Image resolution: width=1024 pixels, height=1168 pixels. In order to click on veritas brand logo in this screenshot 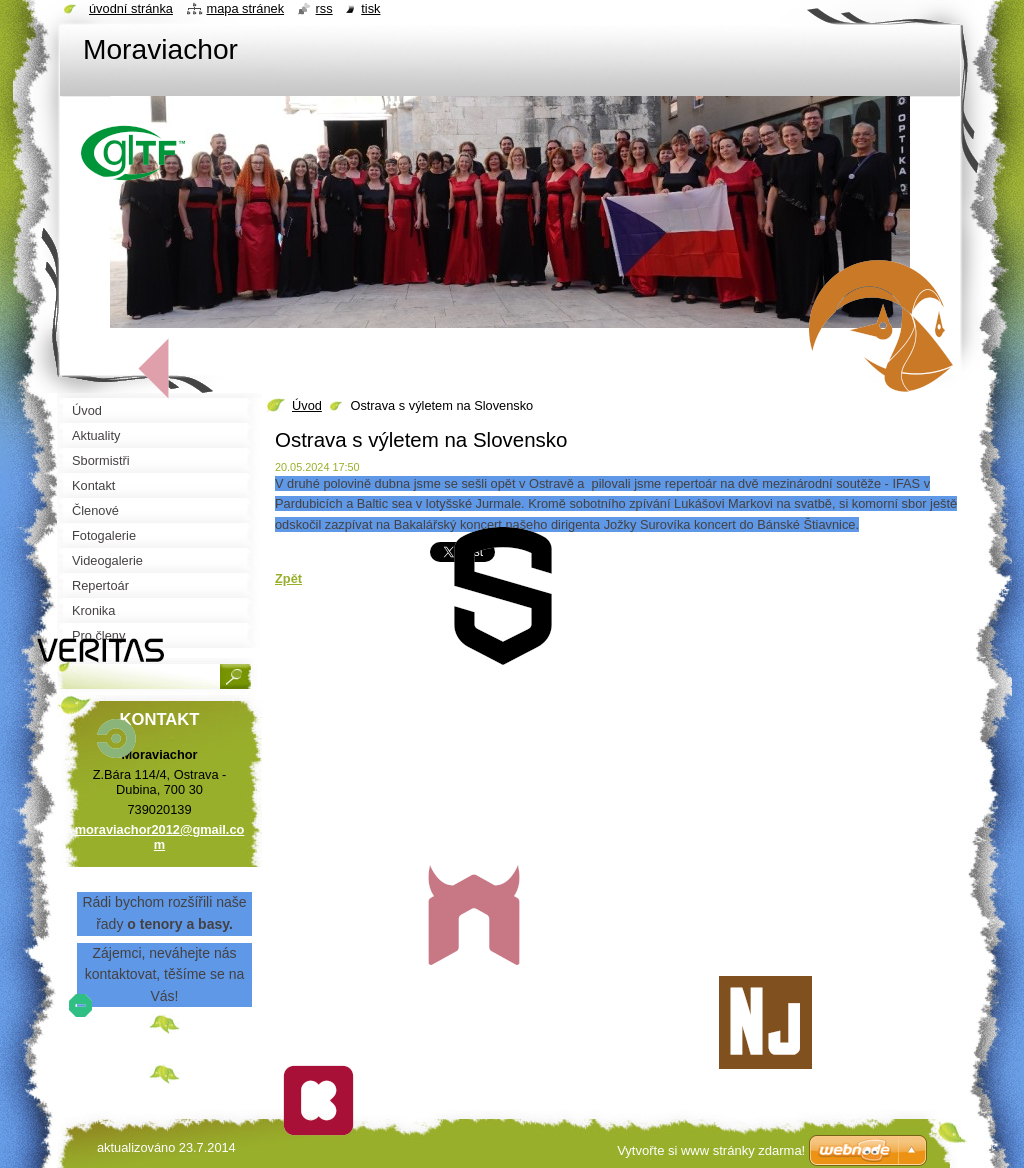, I will do `click(100, 650)`.